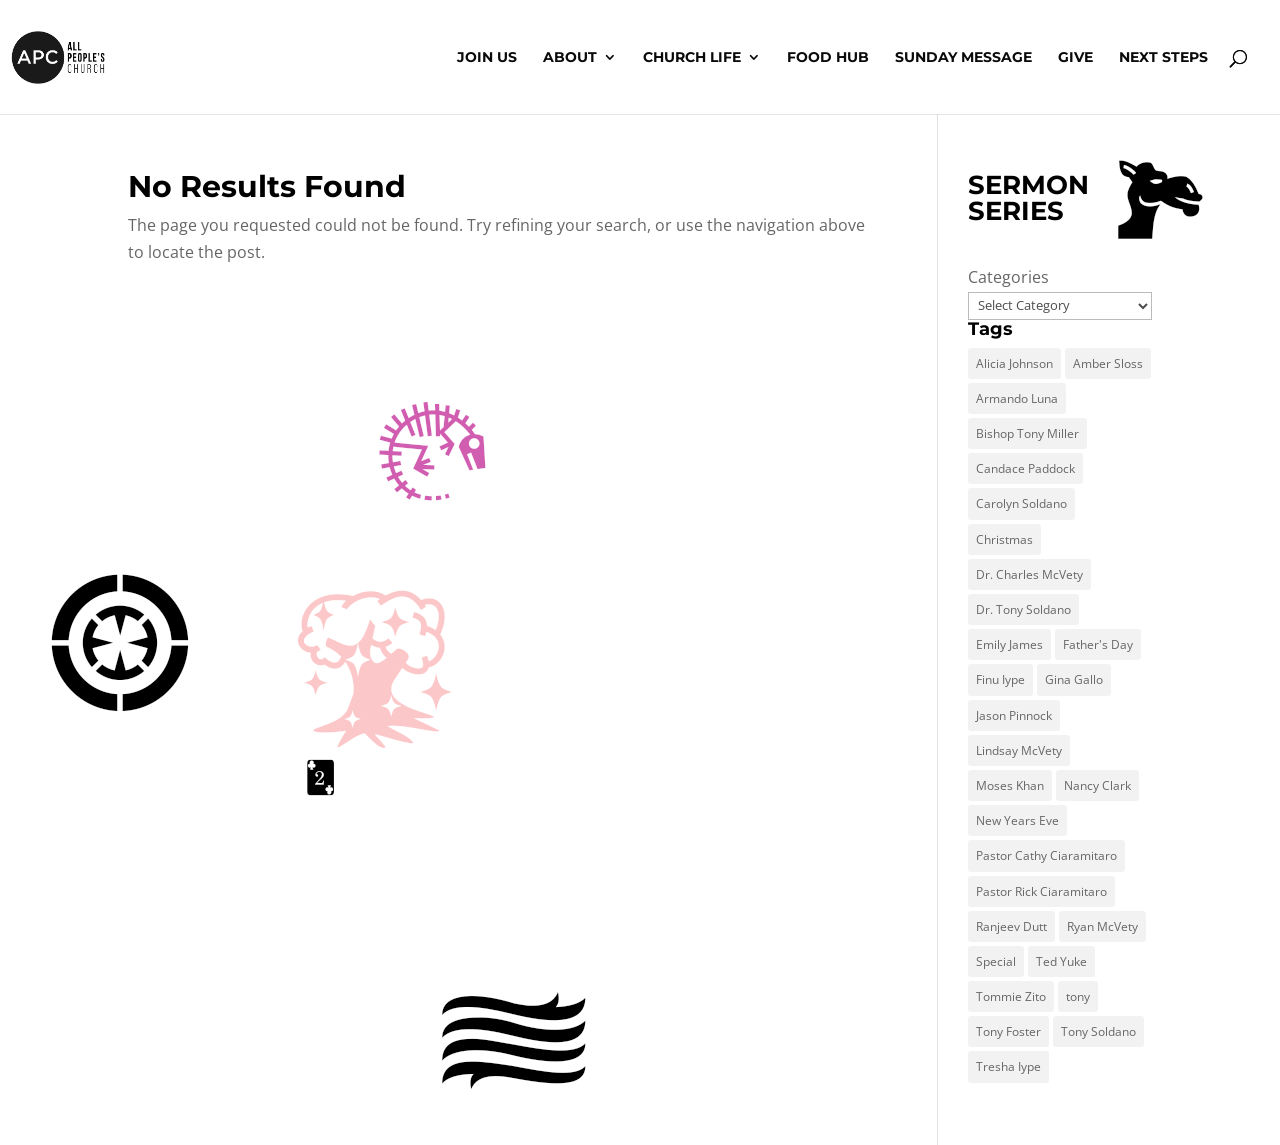  I want to click on camel-related game content or desert theme, so click(1160, 196).